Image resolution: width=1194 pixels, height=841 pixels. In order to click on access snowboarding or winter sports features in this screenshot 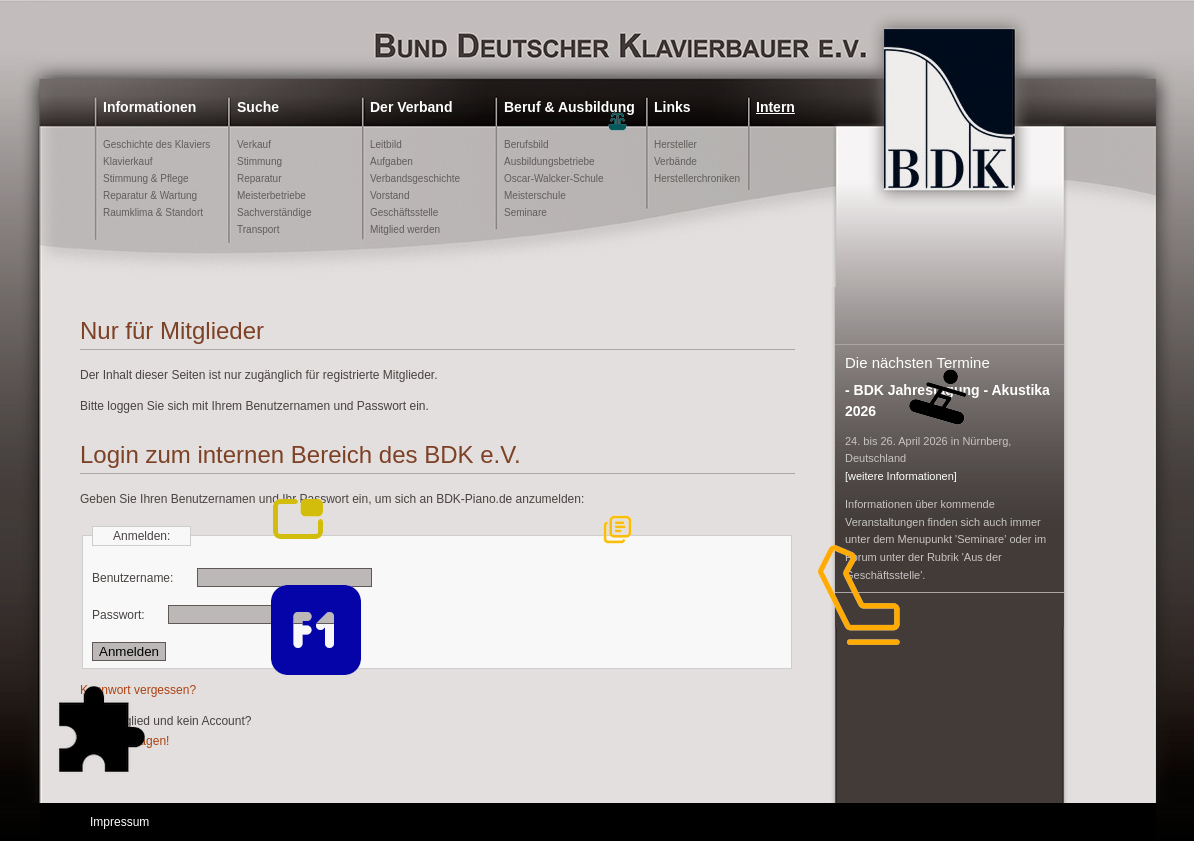, I will do `click(941, 397)`.